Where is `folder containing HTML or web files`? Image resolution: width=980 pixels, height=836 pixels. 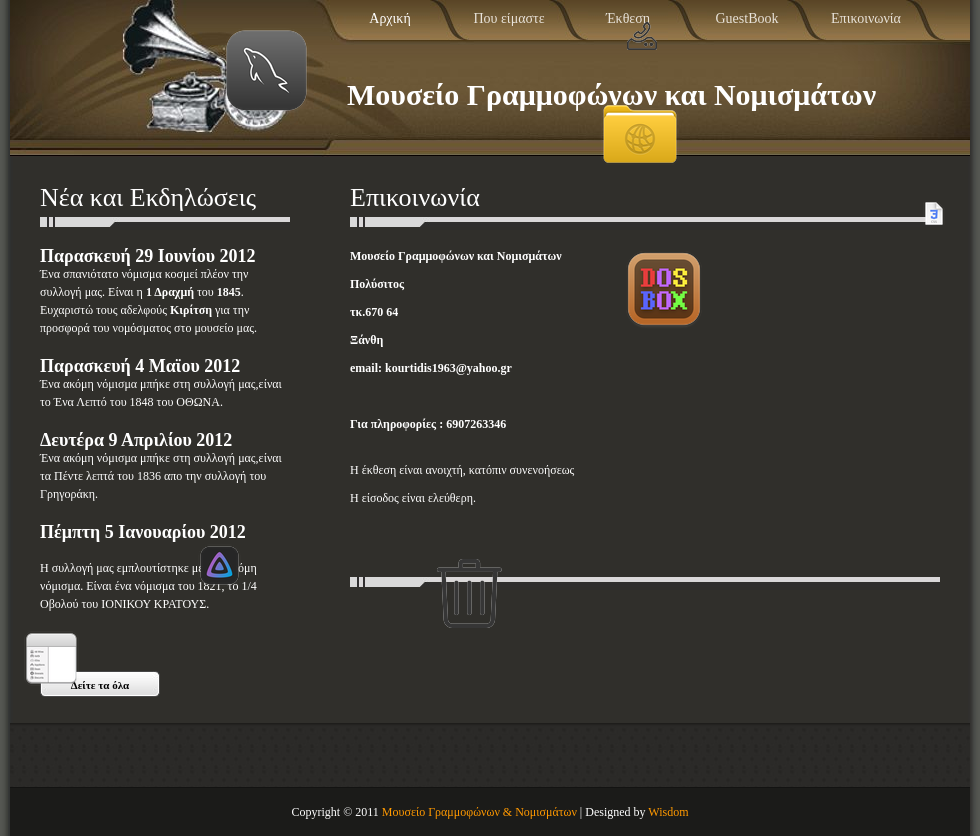 folder containing HTML or web files is located at coordinates (640, 134).